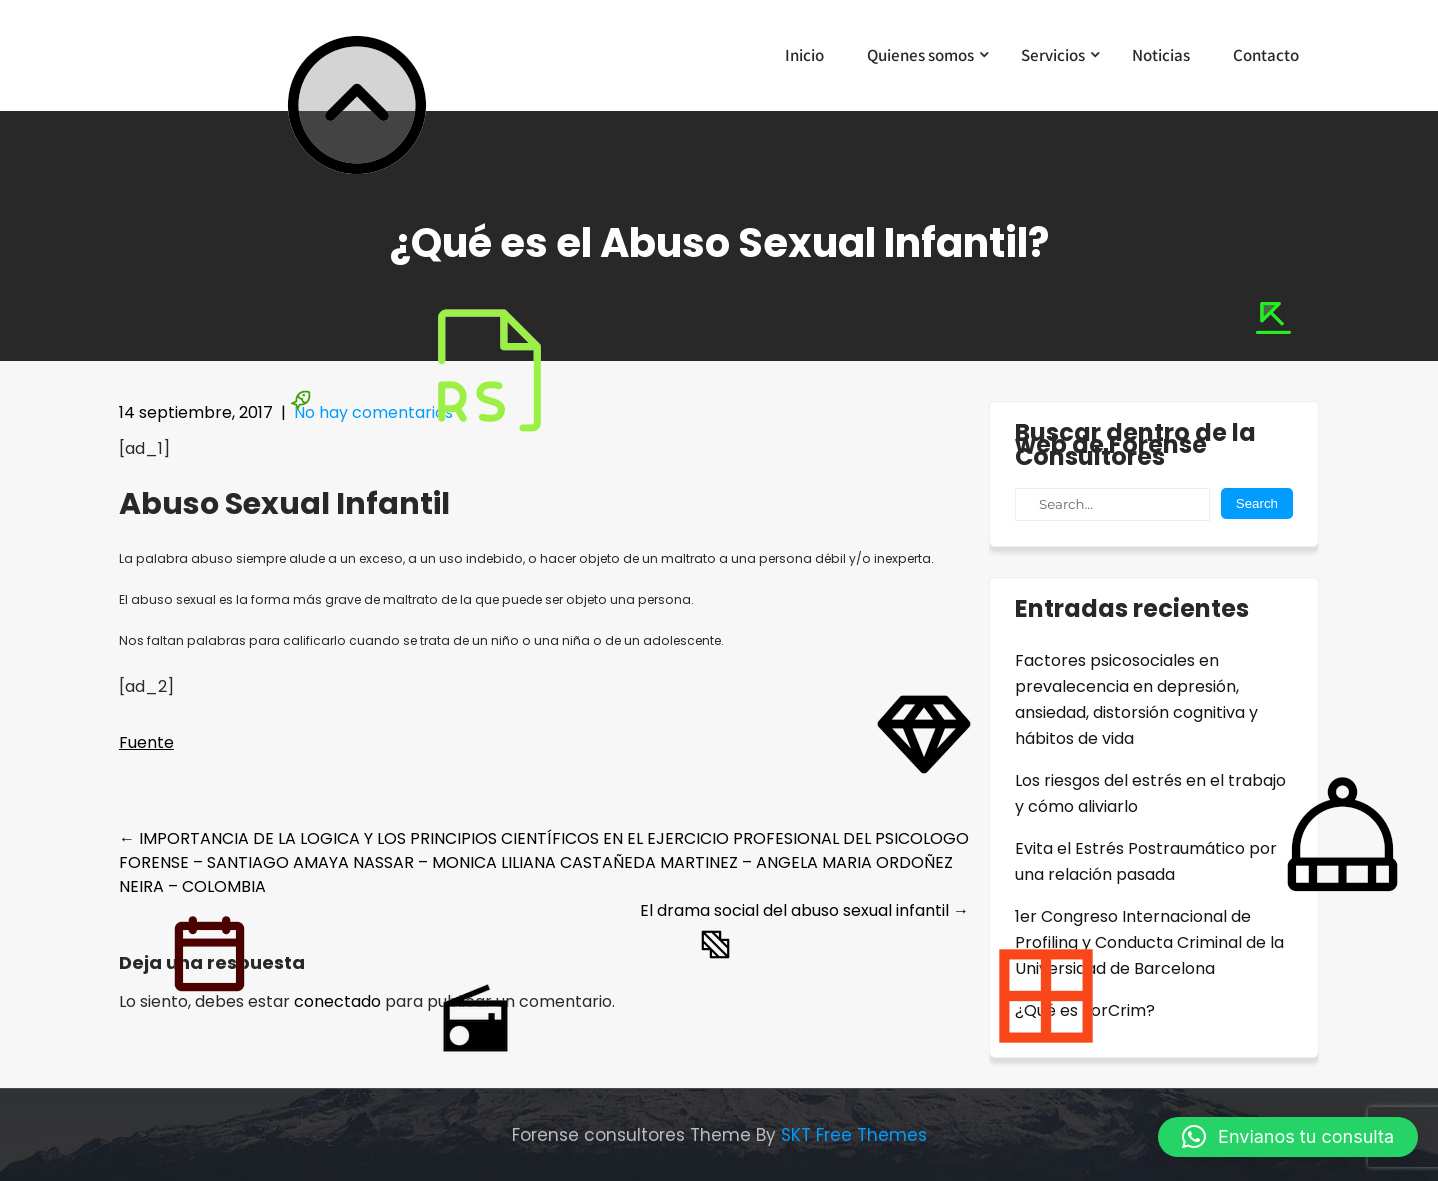  I want to click on open radio or audio streaming, so click(475, 1019).